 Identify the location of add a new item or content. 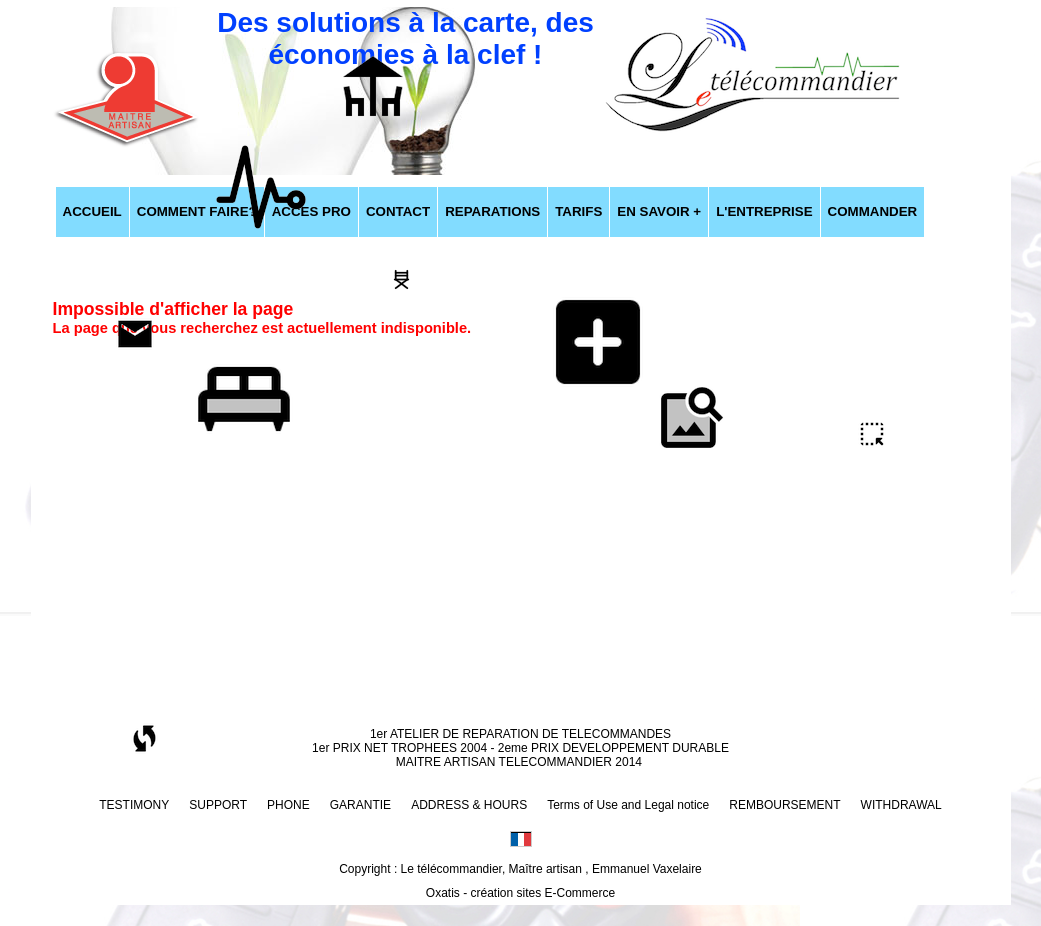
(598, 342).